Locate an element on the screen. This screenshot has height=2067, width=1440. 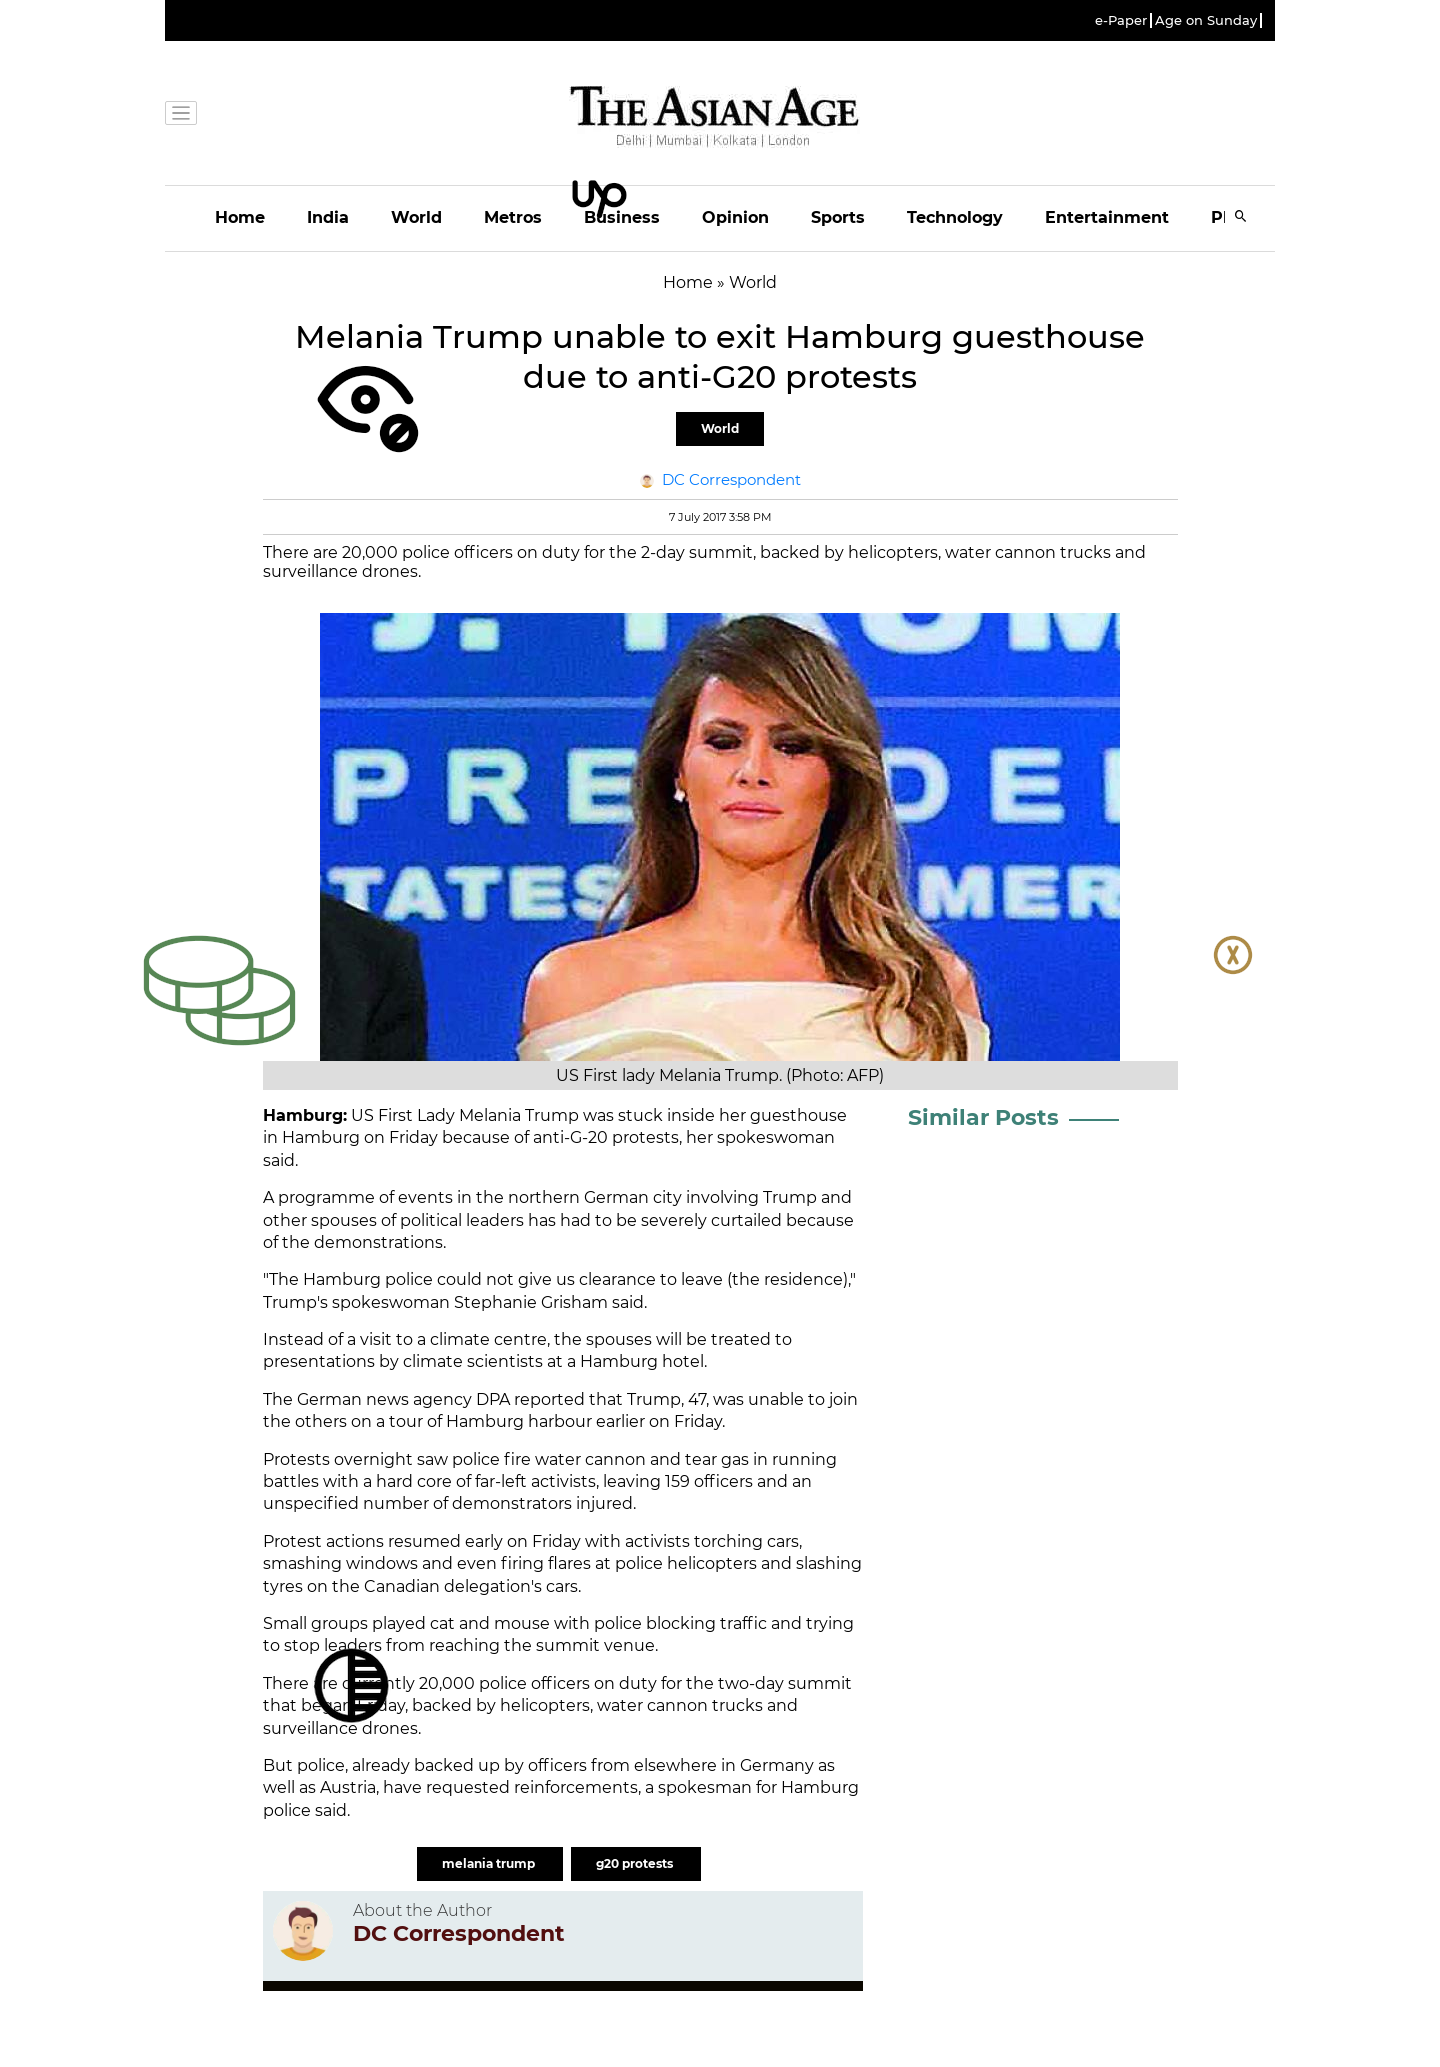
disable visibility or hide content is located at coordinates (365, 399).